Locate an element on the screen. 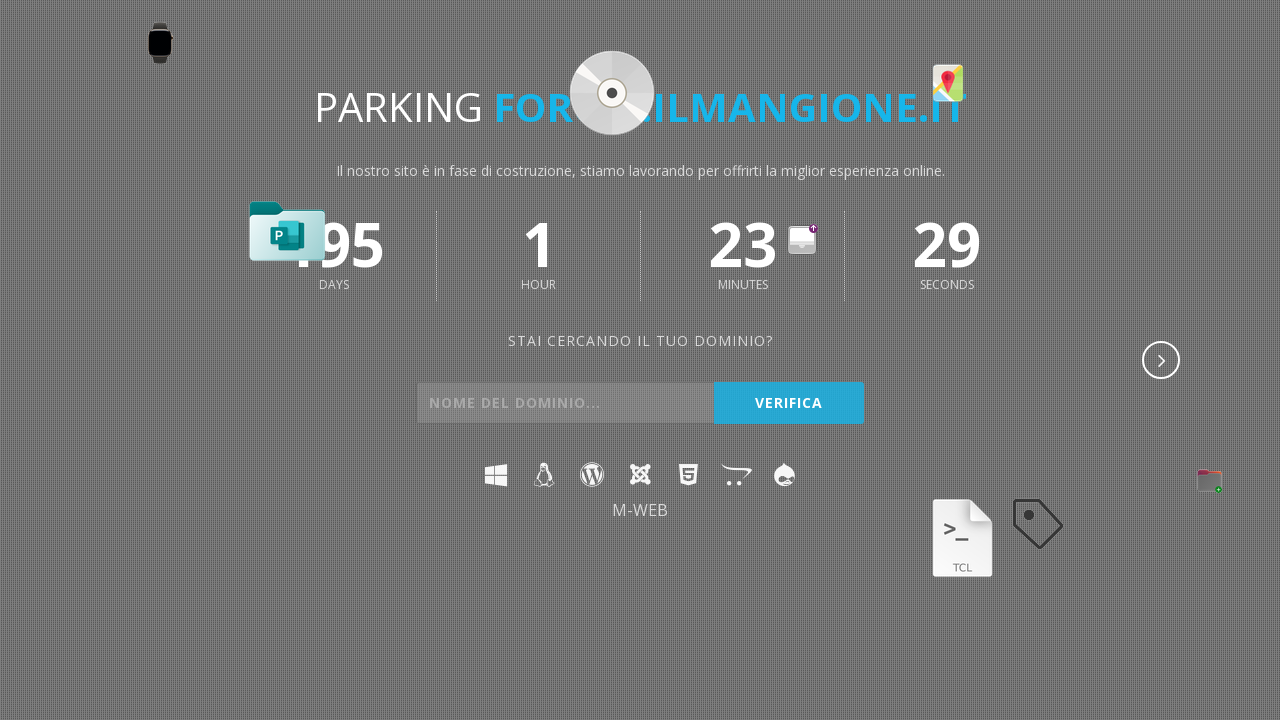 This screenshot has width=1280, height=720. open folder containing microsoft publisher files is located at coordinates (287, 233).